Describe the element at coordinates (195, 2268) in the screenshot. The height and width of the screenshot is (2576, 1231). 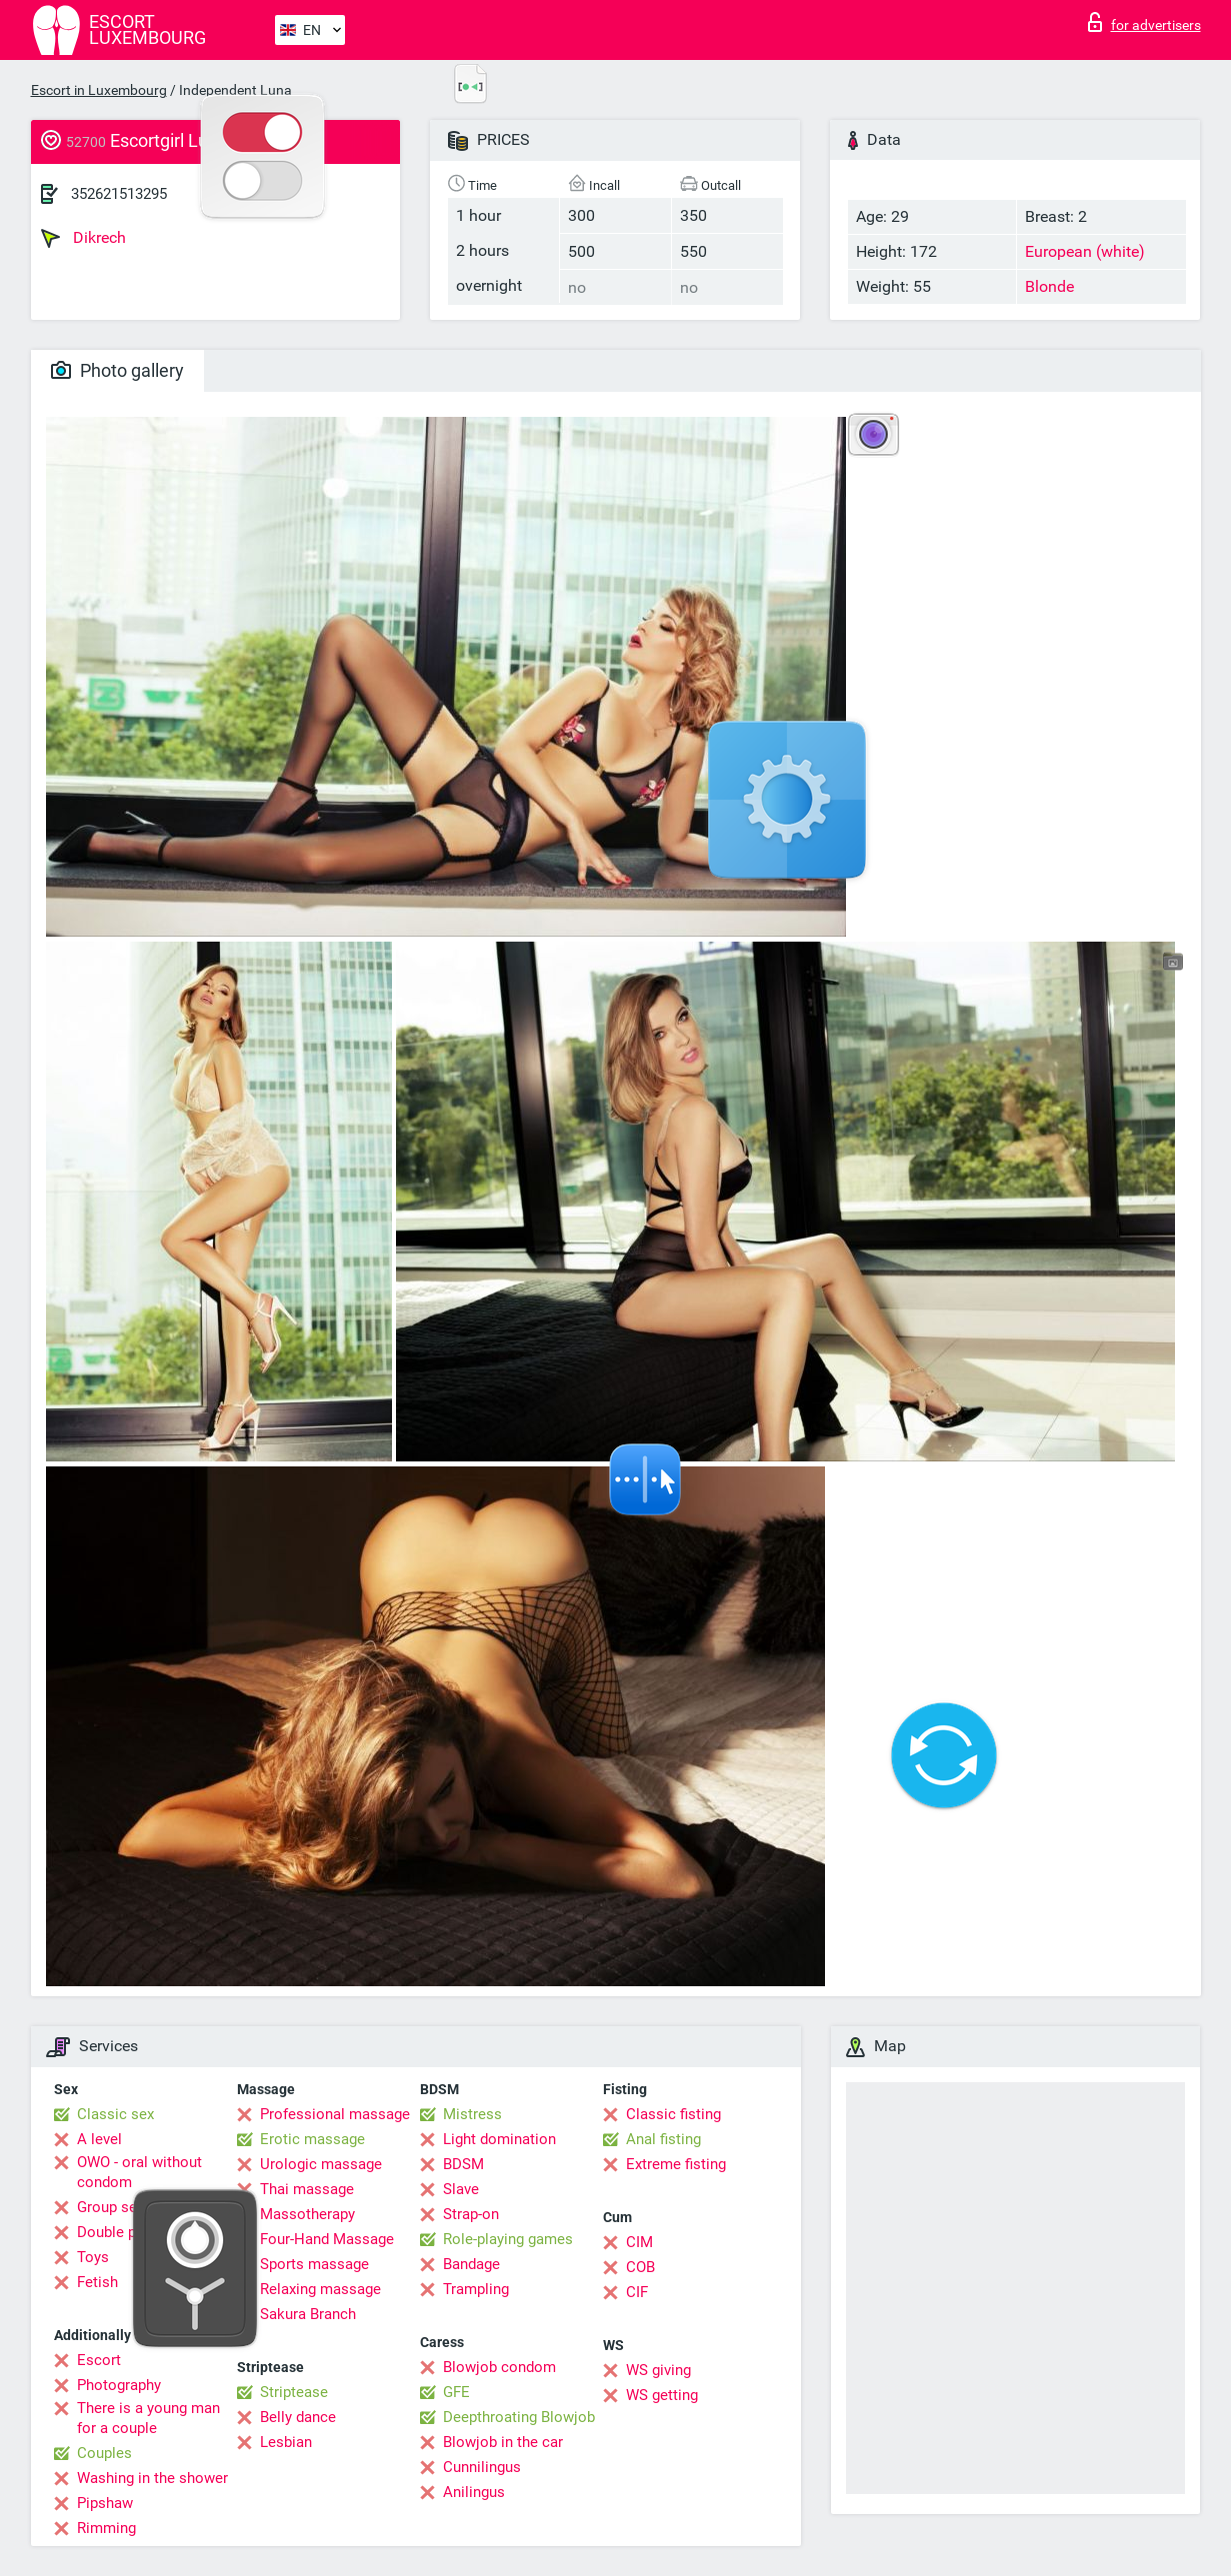
I see `open the backups application` at that location.